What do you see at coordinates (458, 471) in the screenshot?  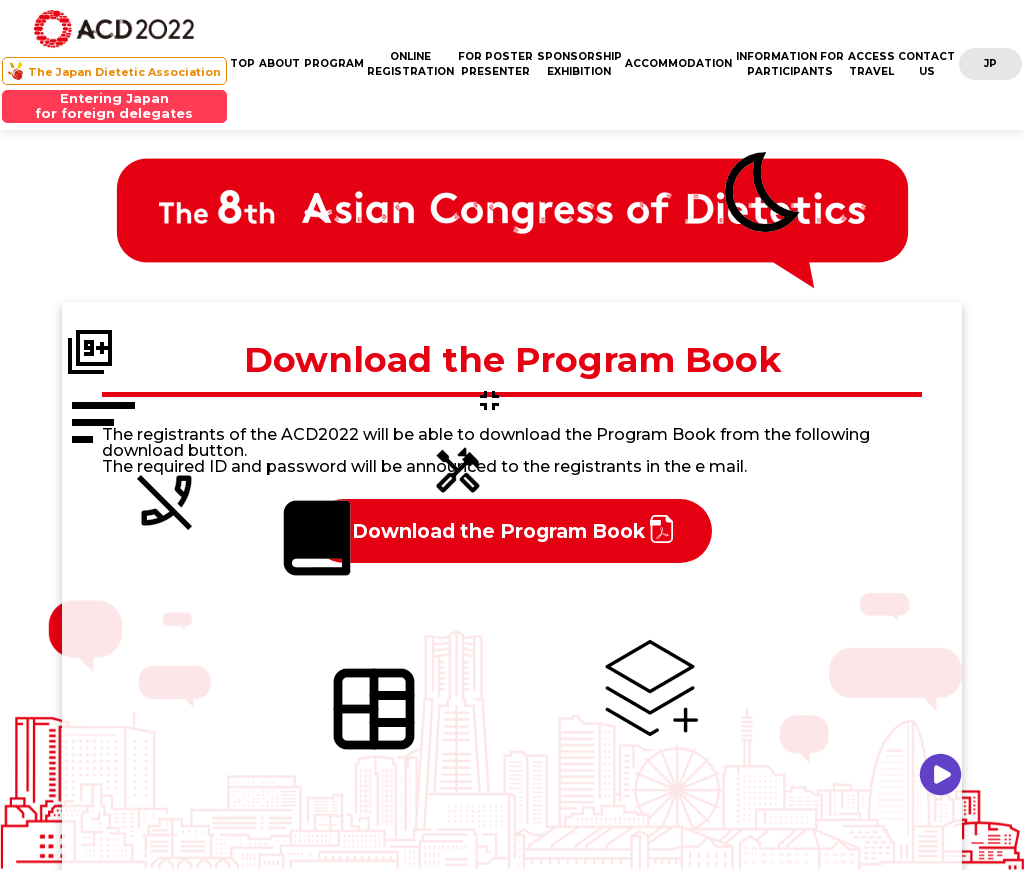 I see `access tools and settings` at bounding box center [458, 471].